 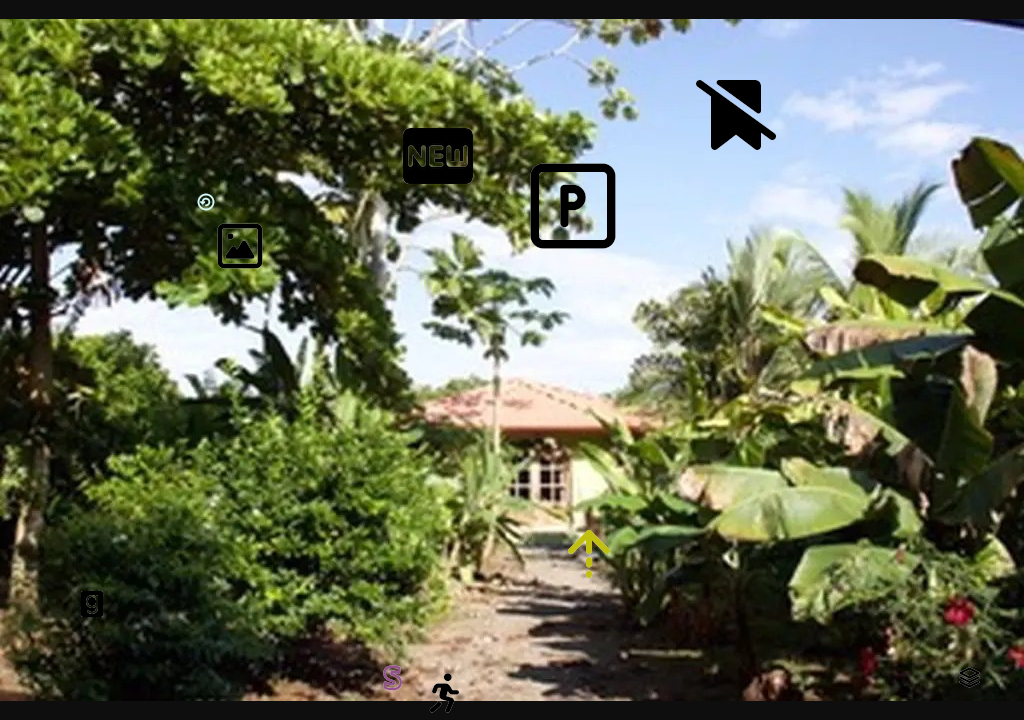 What do you see at coordinates (392, 678) in the screenshot?
I see `connect to Stripe payment services` at bounding box center [392, 678].